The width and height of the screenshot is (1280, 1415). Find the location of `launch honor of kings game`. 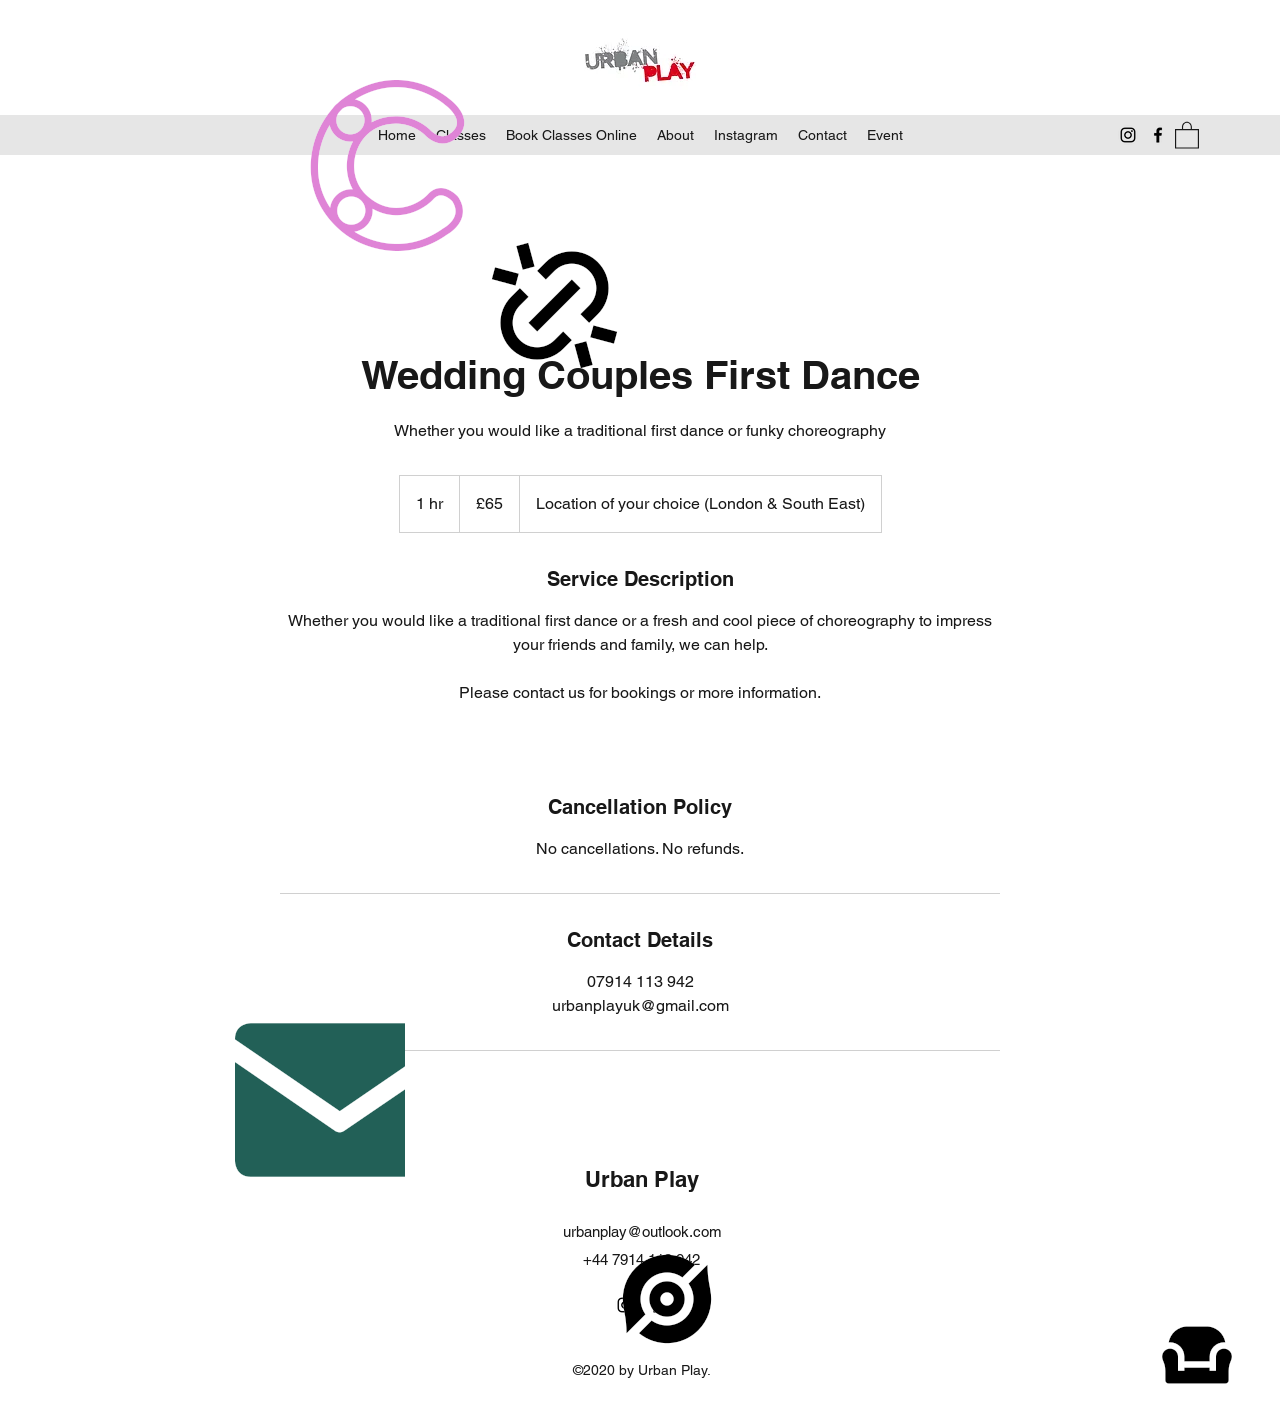

launch honor of kings game is located at coordinates (667, 1299).